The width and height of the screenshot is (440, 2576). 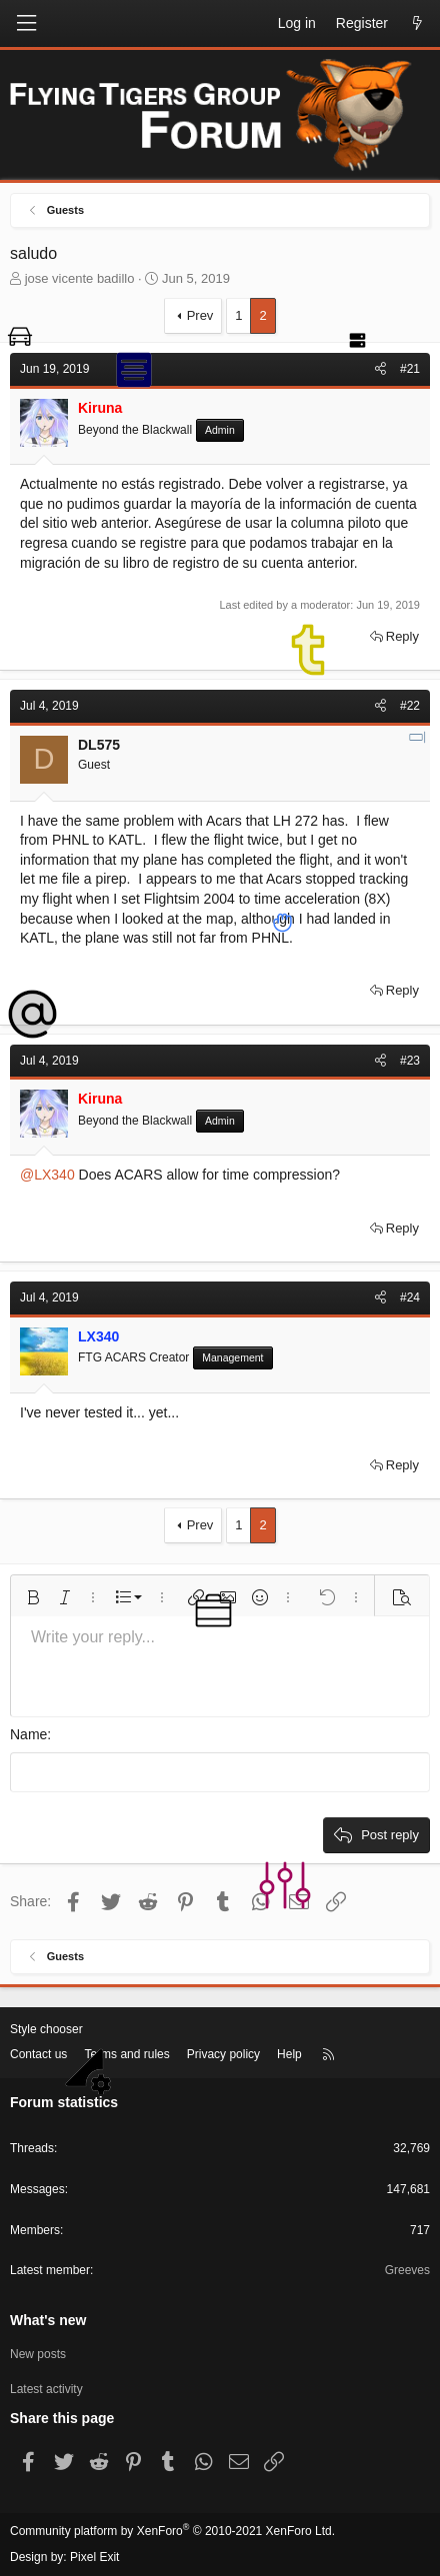 What do you see at coordinates (282, 920) in the screenshot?
I see `drag to reorder or move an item` at bounding box center [282, 920].